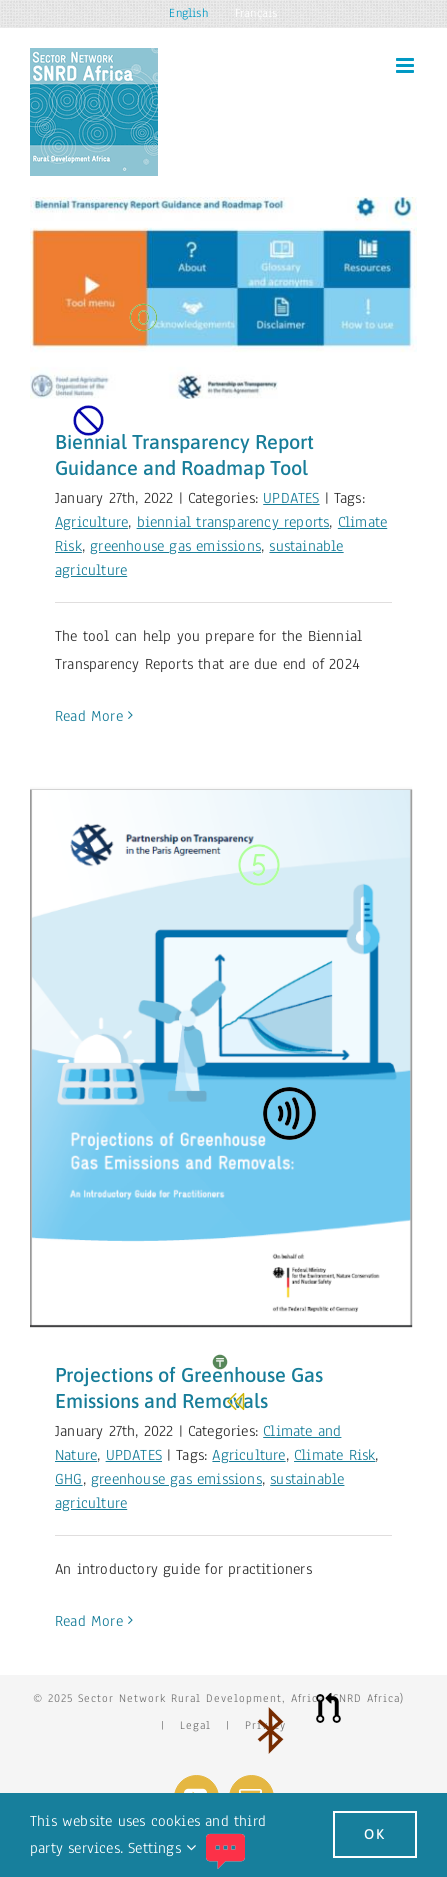  What do you see at coordinates (225, 1851) in the screenshot?
I see `open chat or messaging` at bounding box center [225, 1851].